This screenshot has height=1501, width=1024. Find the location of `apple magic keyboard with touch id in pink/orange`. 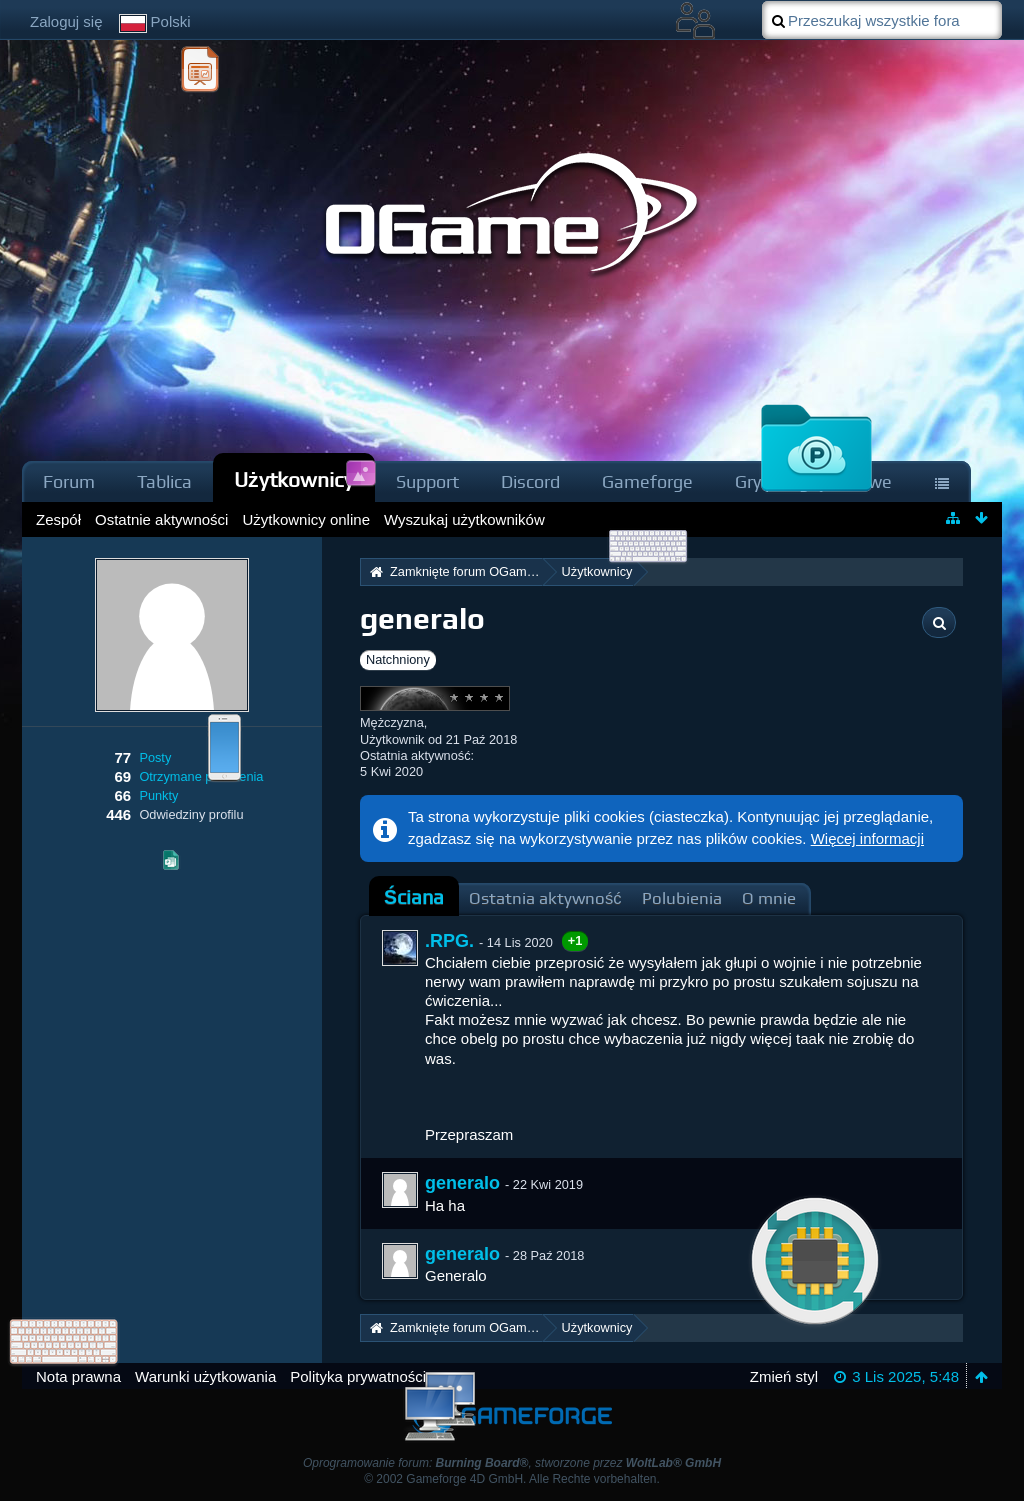

apple magic keyboard with touch id in pink/orange is located at coordinates (63, 1341).